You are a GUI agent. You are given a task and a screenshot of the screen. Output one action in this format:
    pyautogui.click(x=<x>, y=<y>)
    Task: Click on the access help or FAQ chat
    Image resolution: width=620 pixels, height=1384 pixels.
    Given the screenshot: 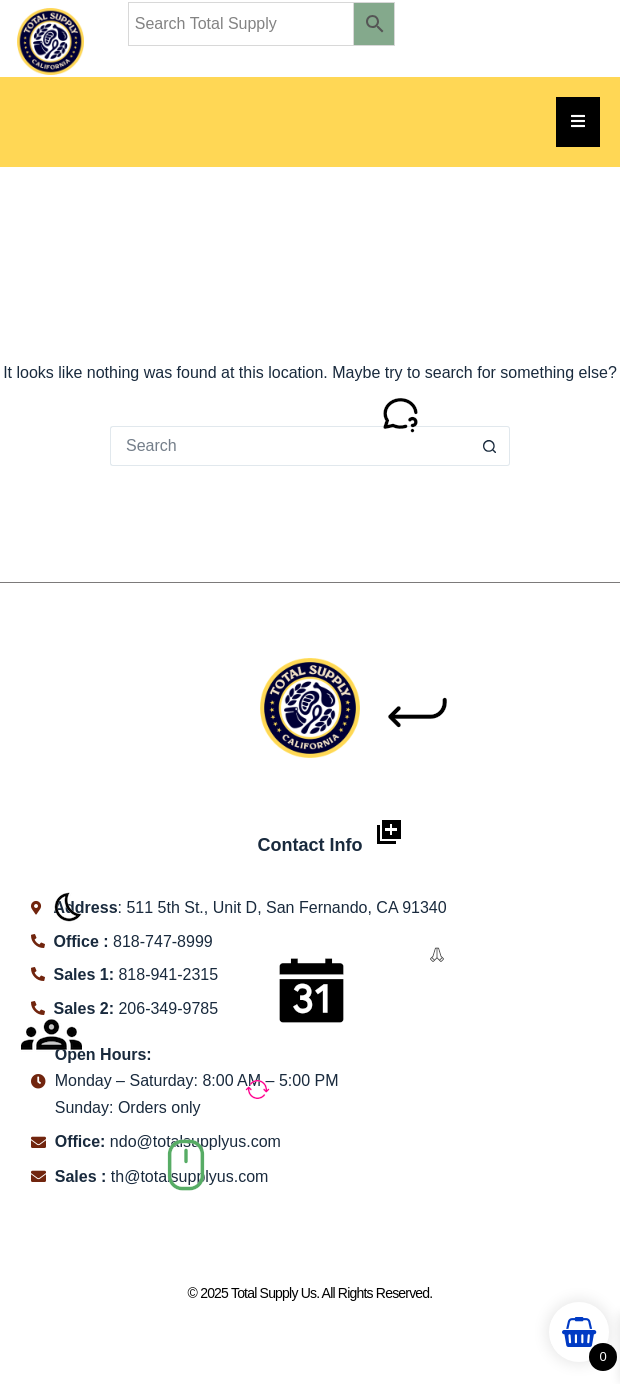 What is the action you would take?
    pyautogui.click(x=400, y=413)
    